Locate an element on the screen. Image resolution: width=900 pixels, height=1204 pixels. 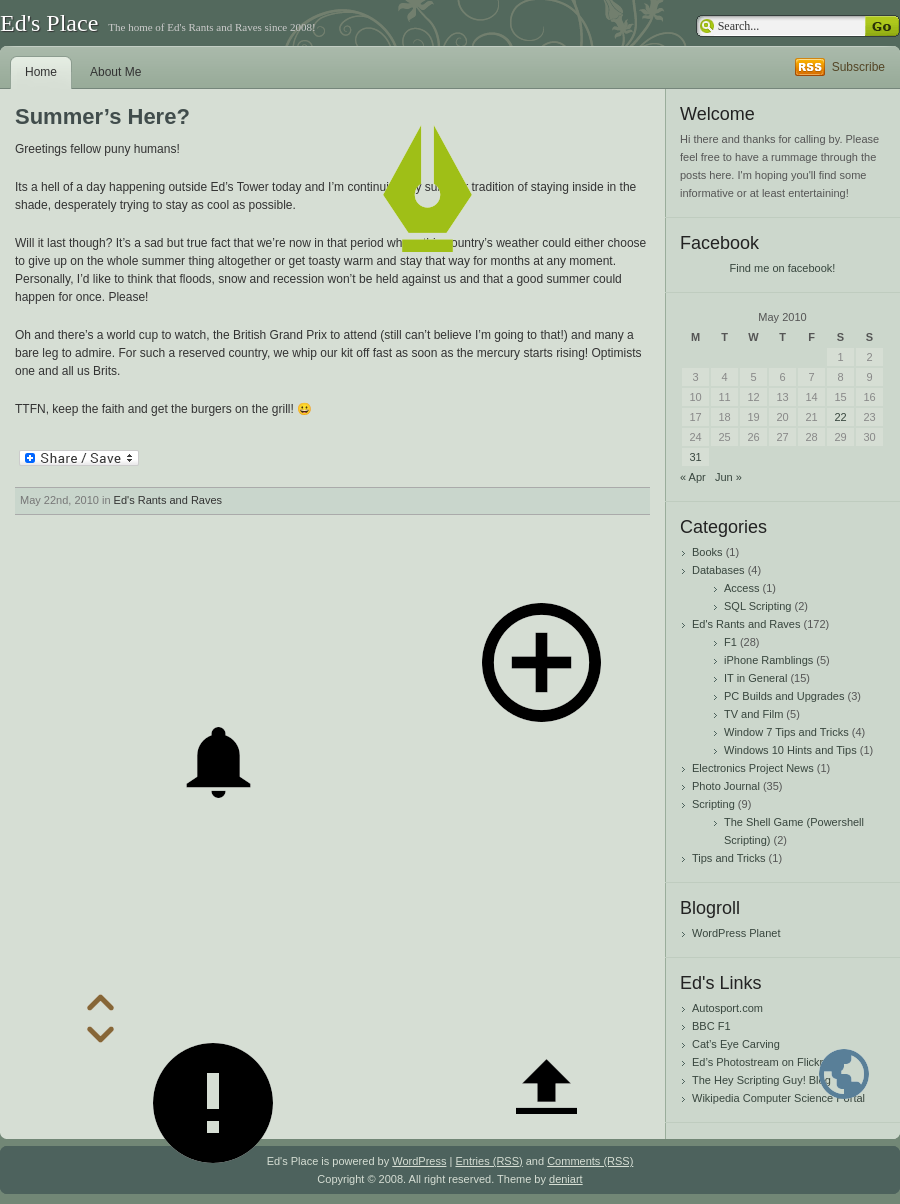
indicates an error or warning state is located at coordinates (213, 1103).